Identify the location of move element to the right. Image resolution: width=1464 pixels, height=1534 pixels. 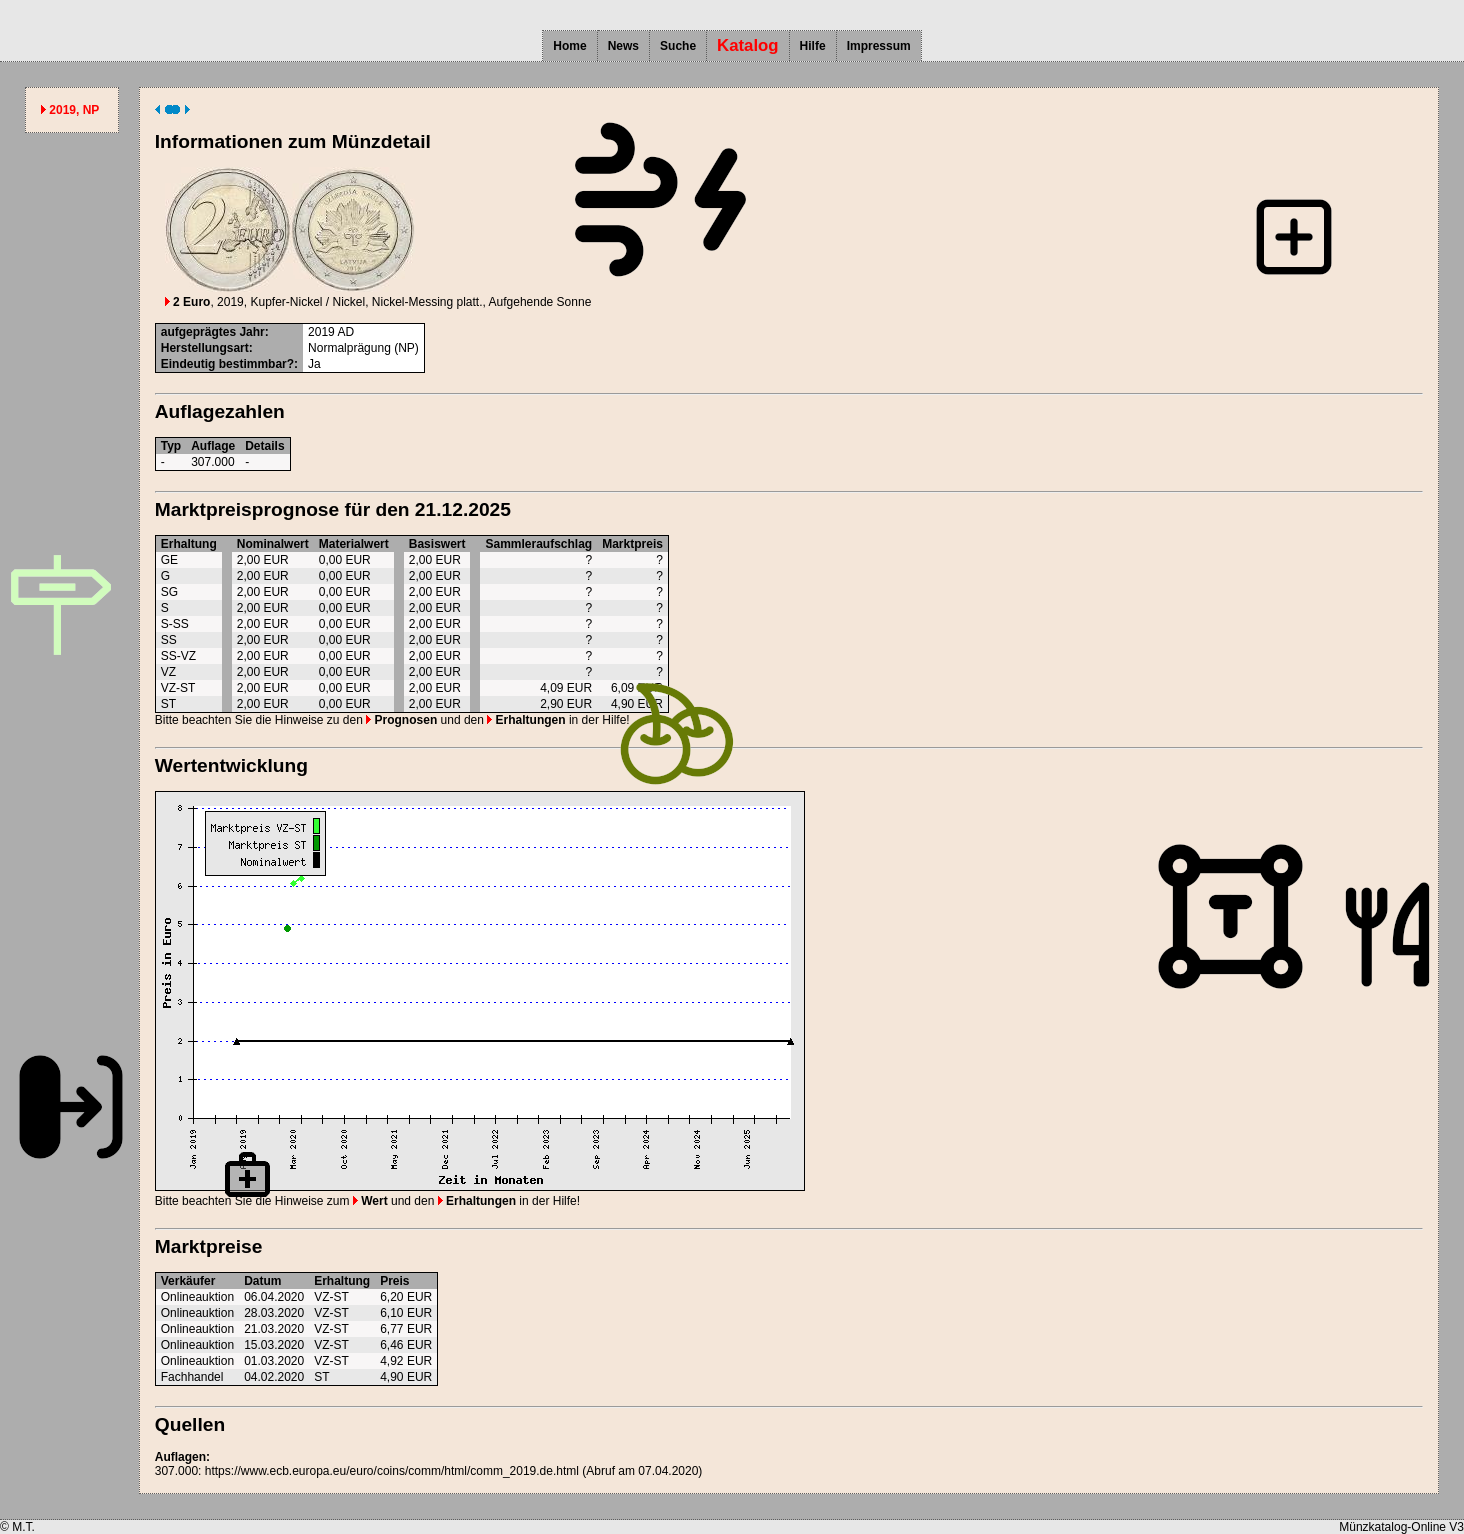
(71, 1107).